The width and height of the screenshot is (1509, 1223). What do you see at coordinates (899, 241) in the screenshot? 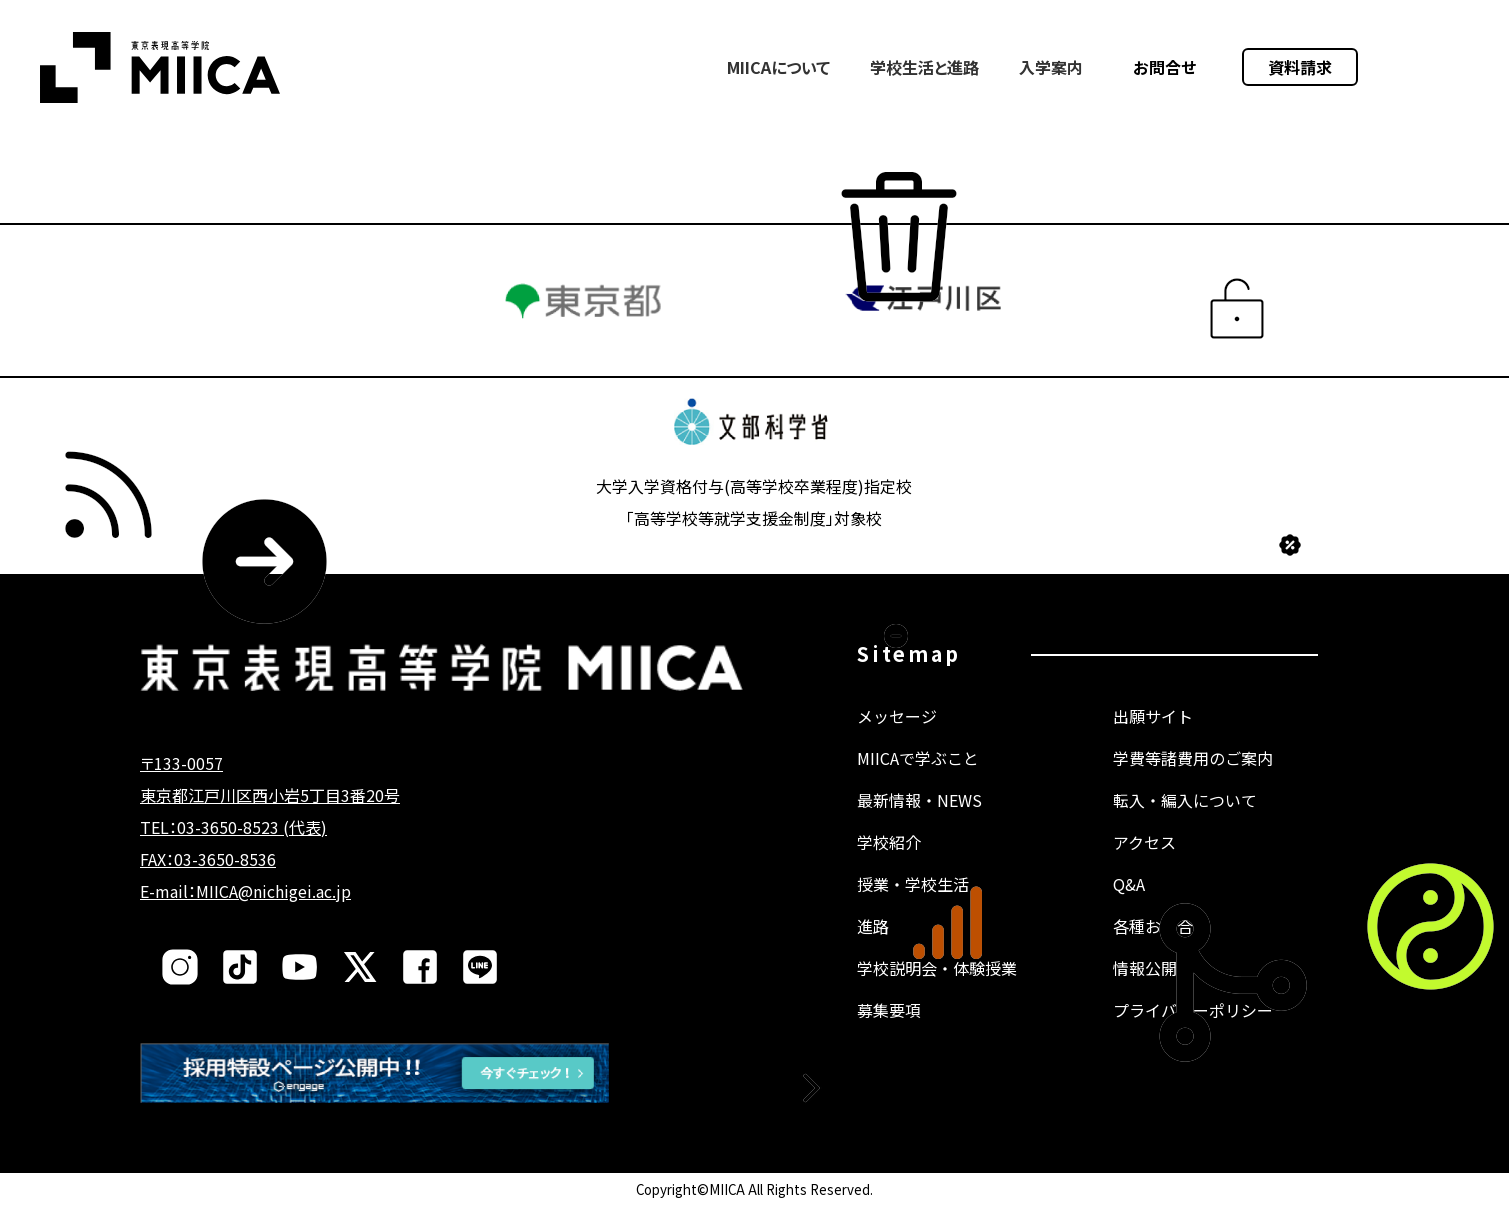
I see `delete selected item` at bounding box center [899, 241].